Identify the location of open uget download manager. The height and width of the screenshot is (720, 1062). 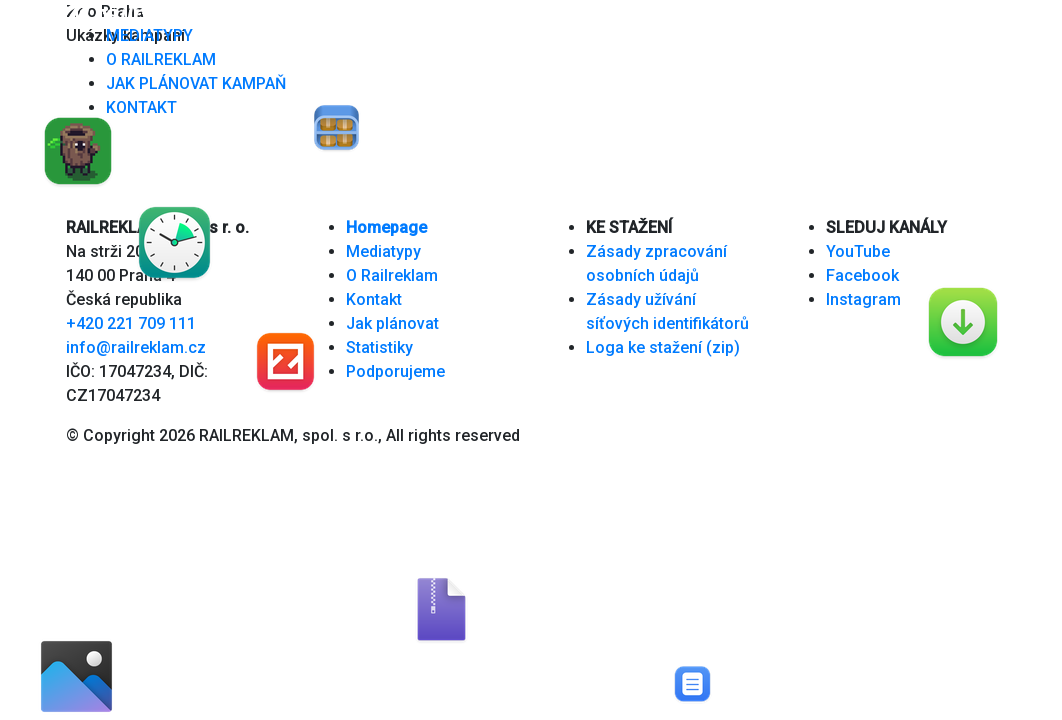
(963, 322).